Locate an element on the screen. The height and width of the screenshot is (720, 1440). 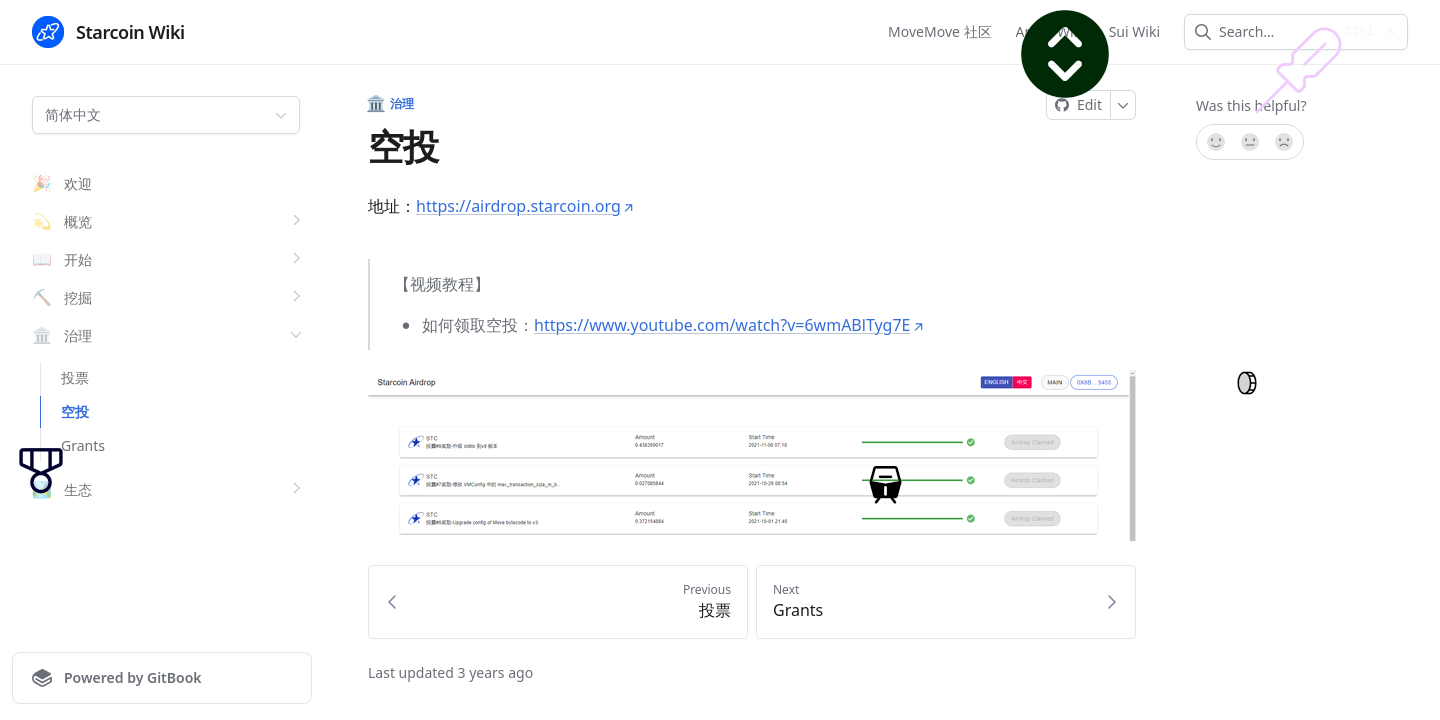
access regional train schedules is located at coordinates (885, 483).